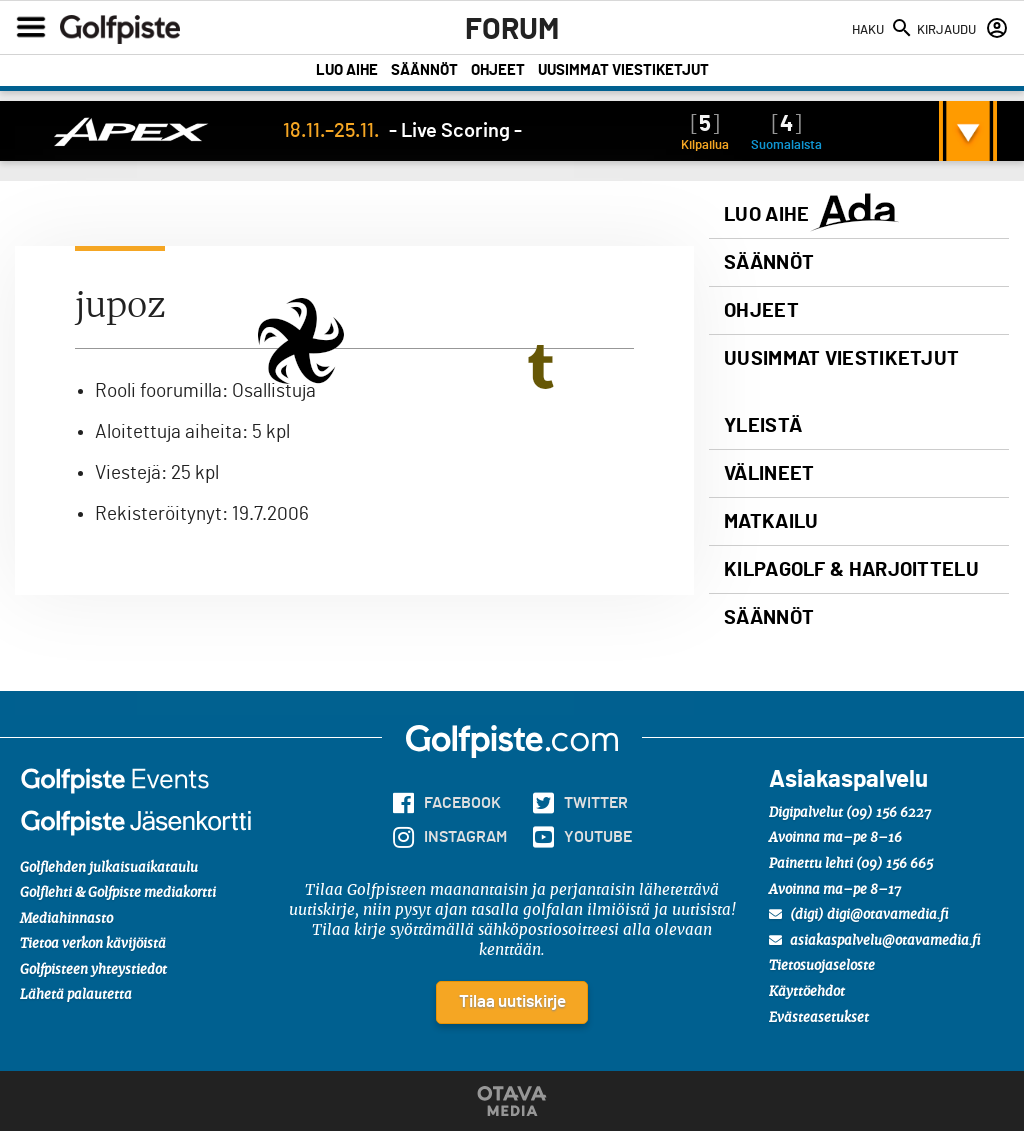  Describe the element at coordinates (541, 367) in the screenshot. I see `open Tumblr app` at that location.